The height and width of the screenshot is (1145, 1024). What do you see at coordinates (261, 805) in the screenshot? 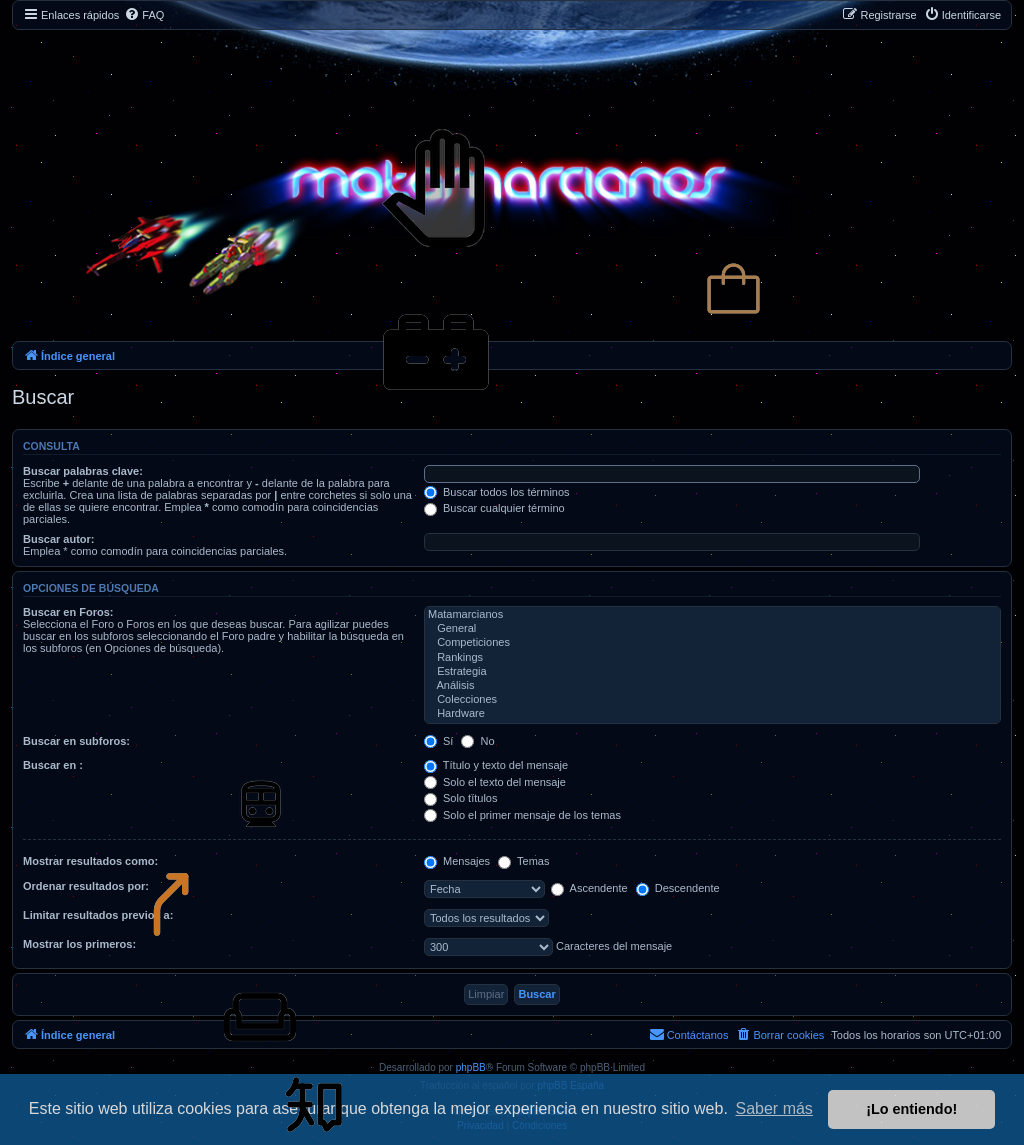
I see `get subway or metro directions` at bounding box center [261, 805].